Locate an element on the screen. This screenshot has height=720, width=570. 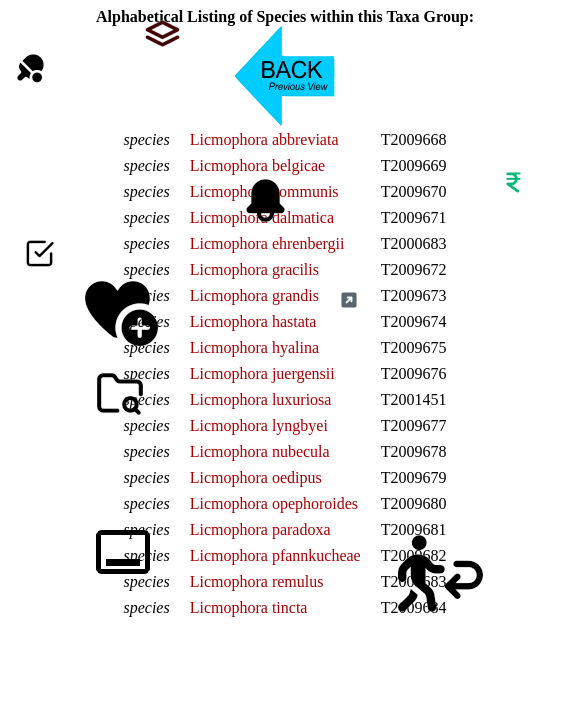
access table tennis or ping pong game is located at coordinates (30, 67).